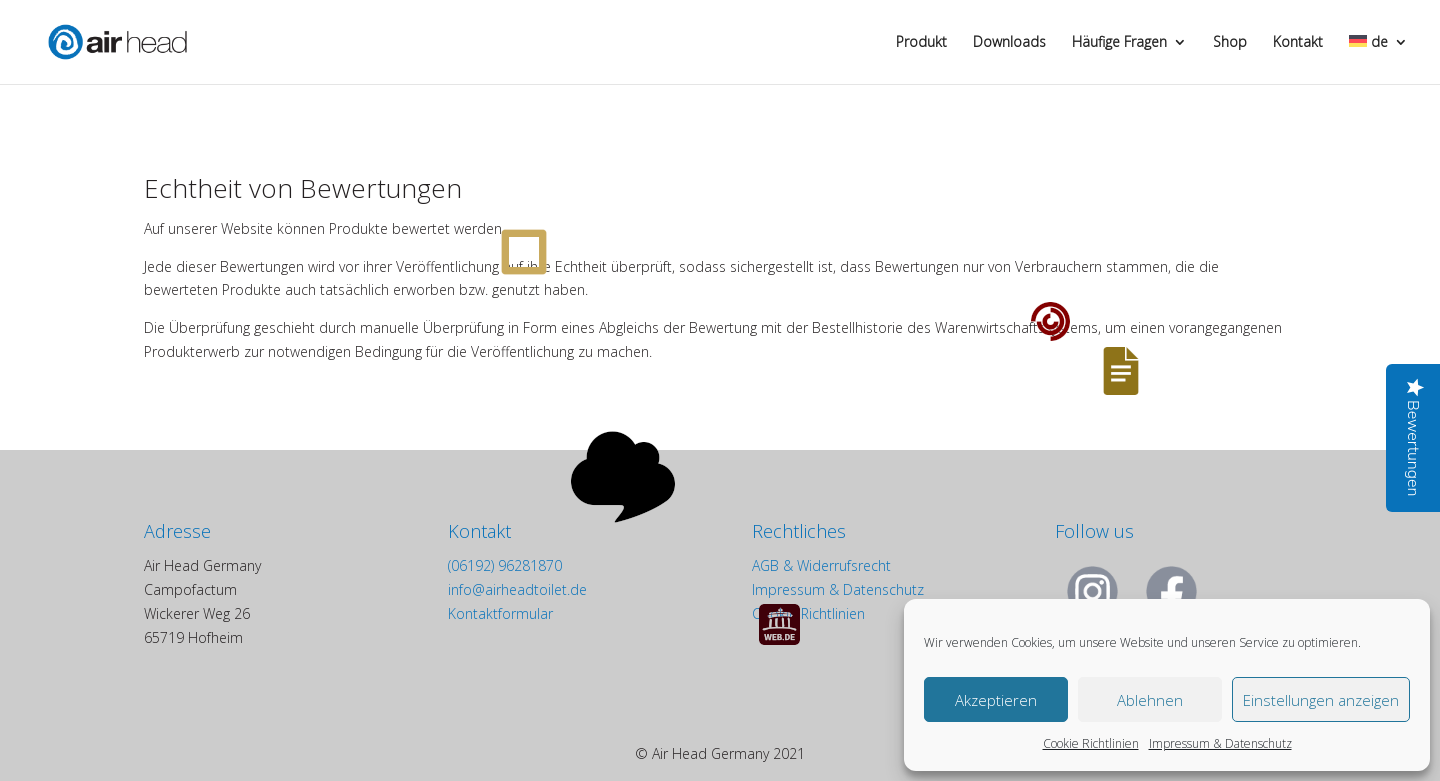 This screenshot has width=1440, height=781. I want to click on open web.de email service, so click(779, 624).